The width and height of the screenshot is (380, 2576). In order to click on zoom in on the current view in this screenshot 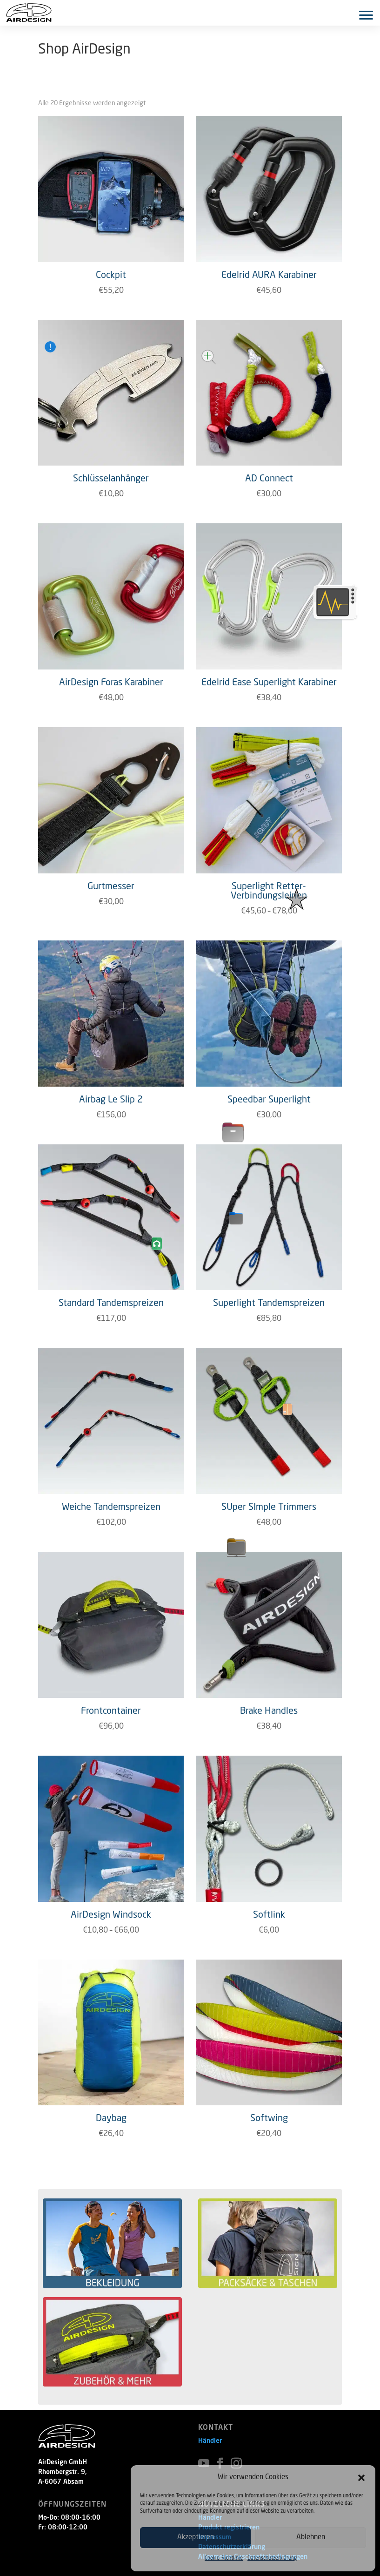, I will do `click(208, 357)`.